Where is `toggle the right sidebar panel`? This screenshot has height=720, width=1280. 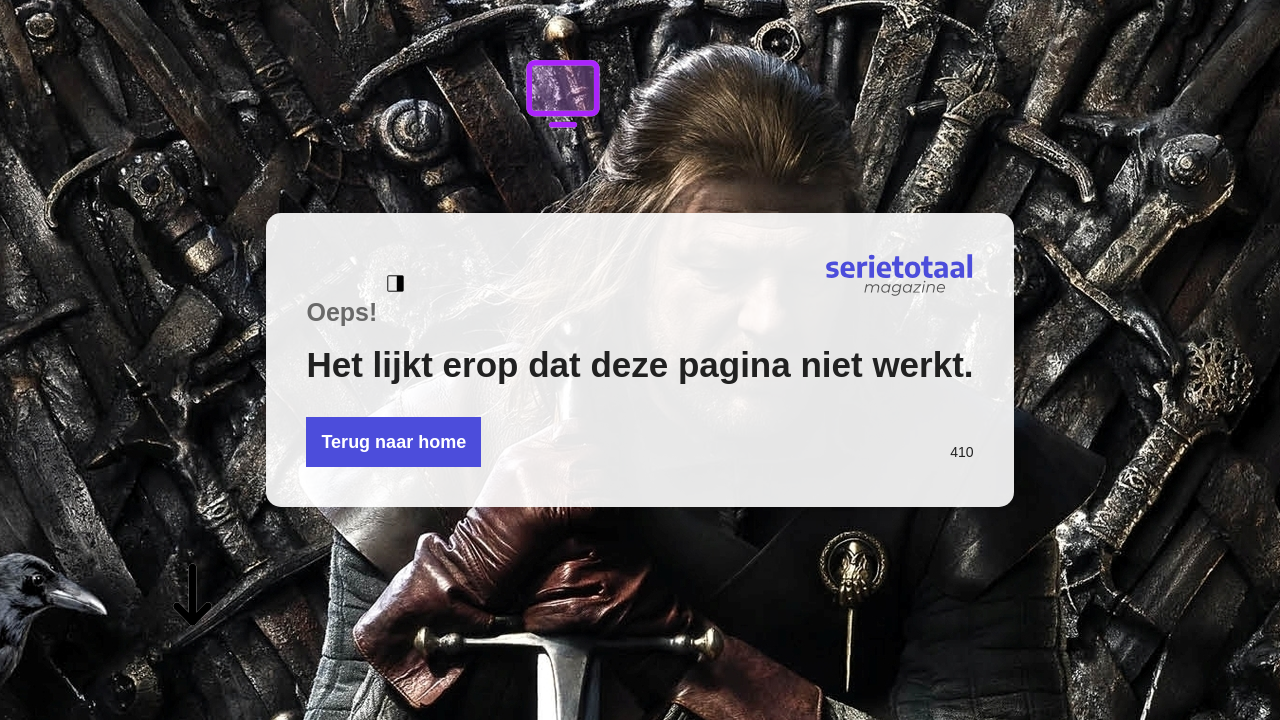
toggle the right sidebar panel is located at coordinates (395, 283).